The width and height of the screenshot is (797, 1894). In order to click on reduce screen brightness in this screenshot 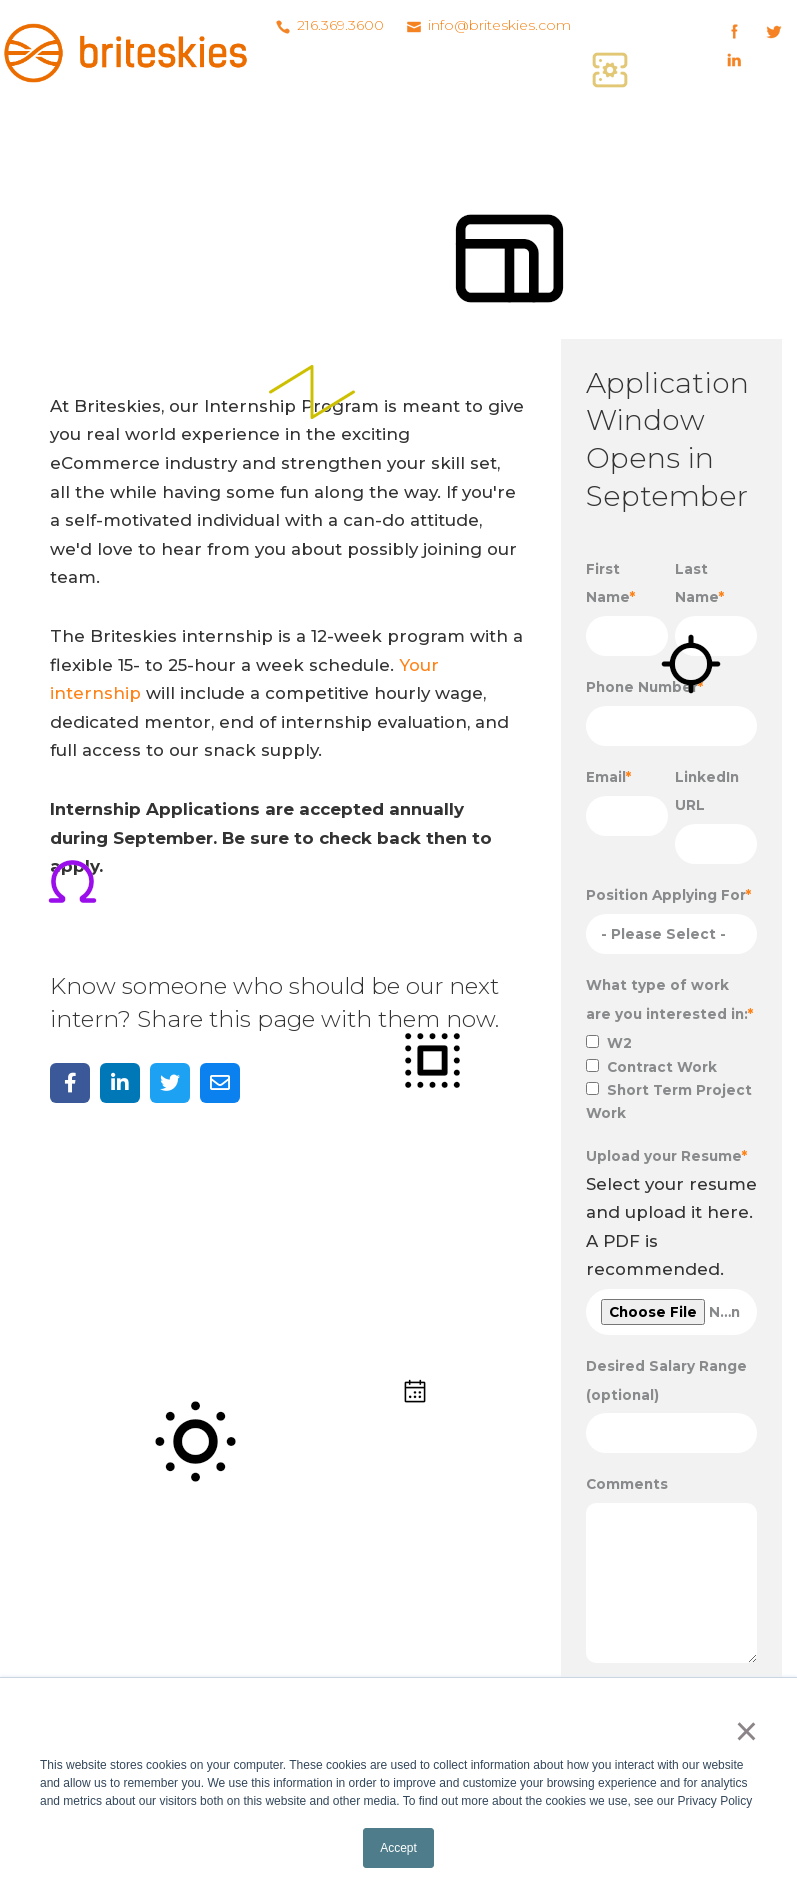, I will do `click(195, 1441)`.